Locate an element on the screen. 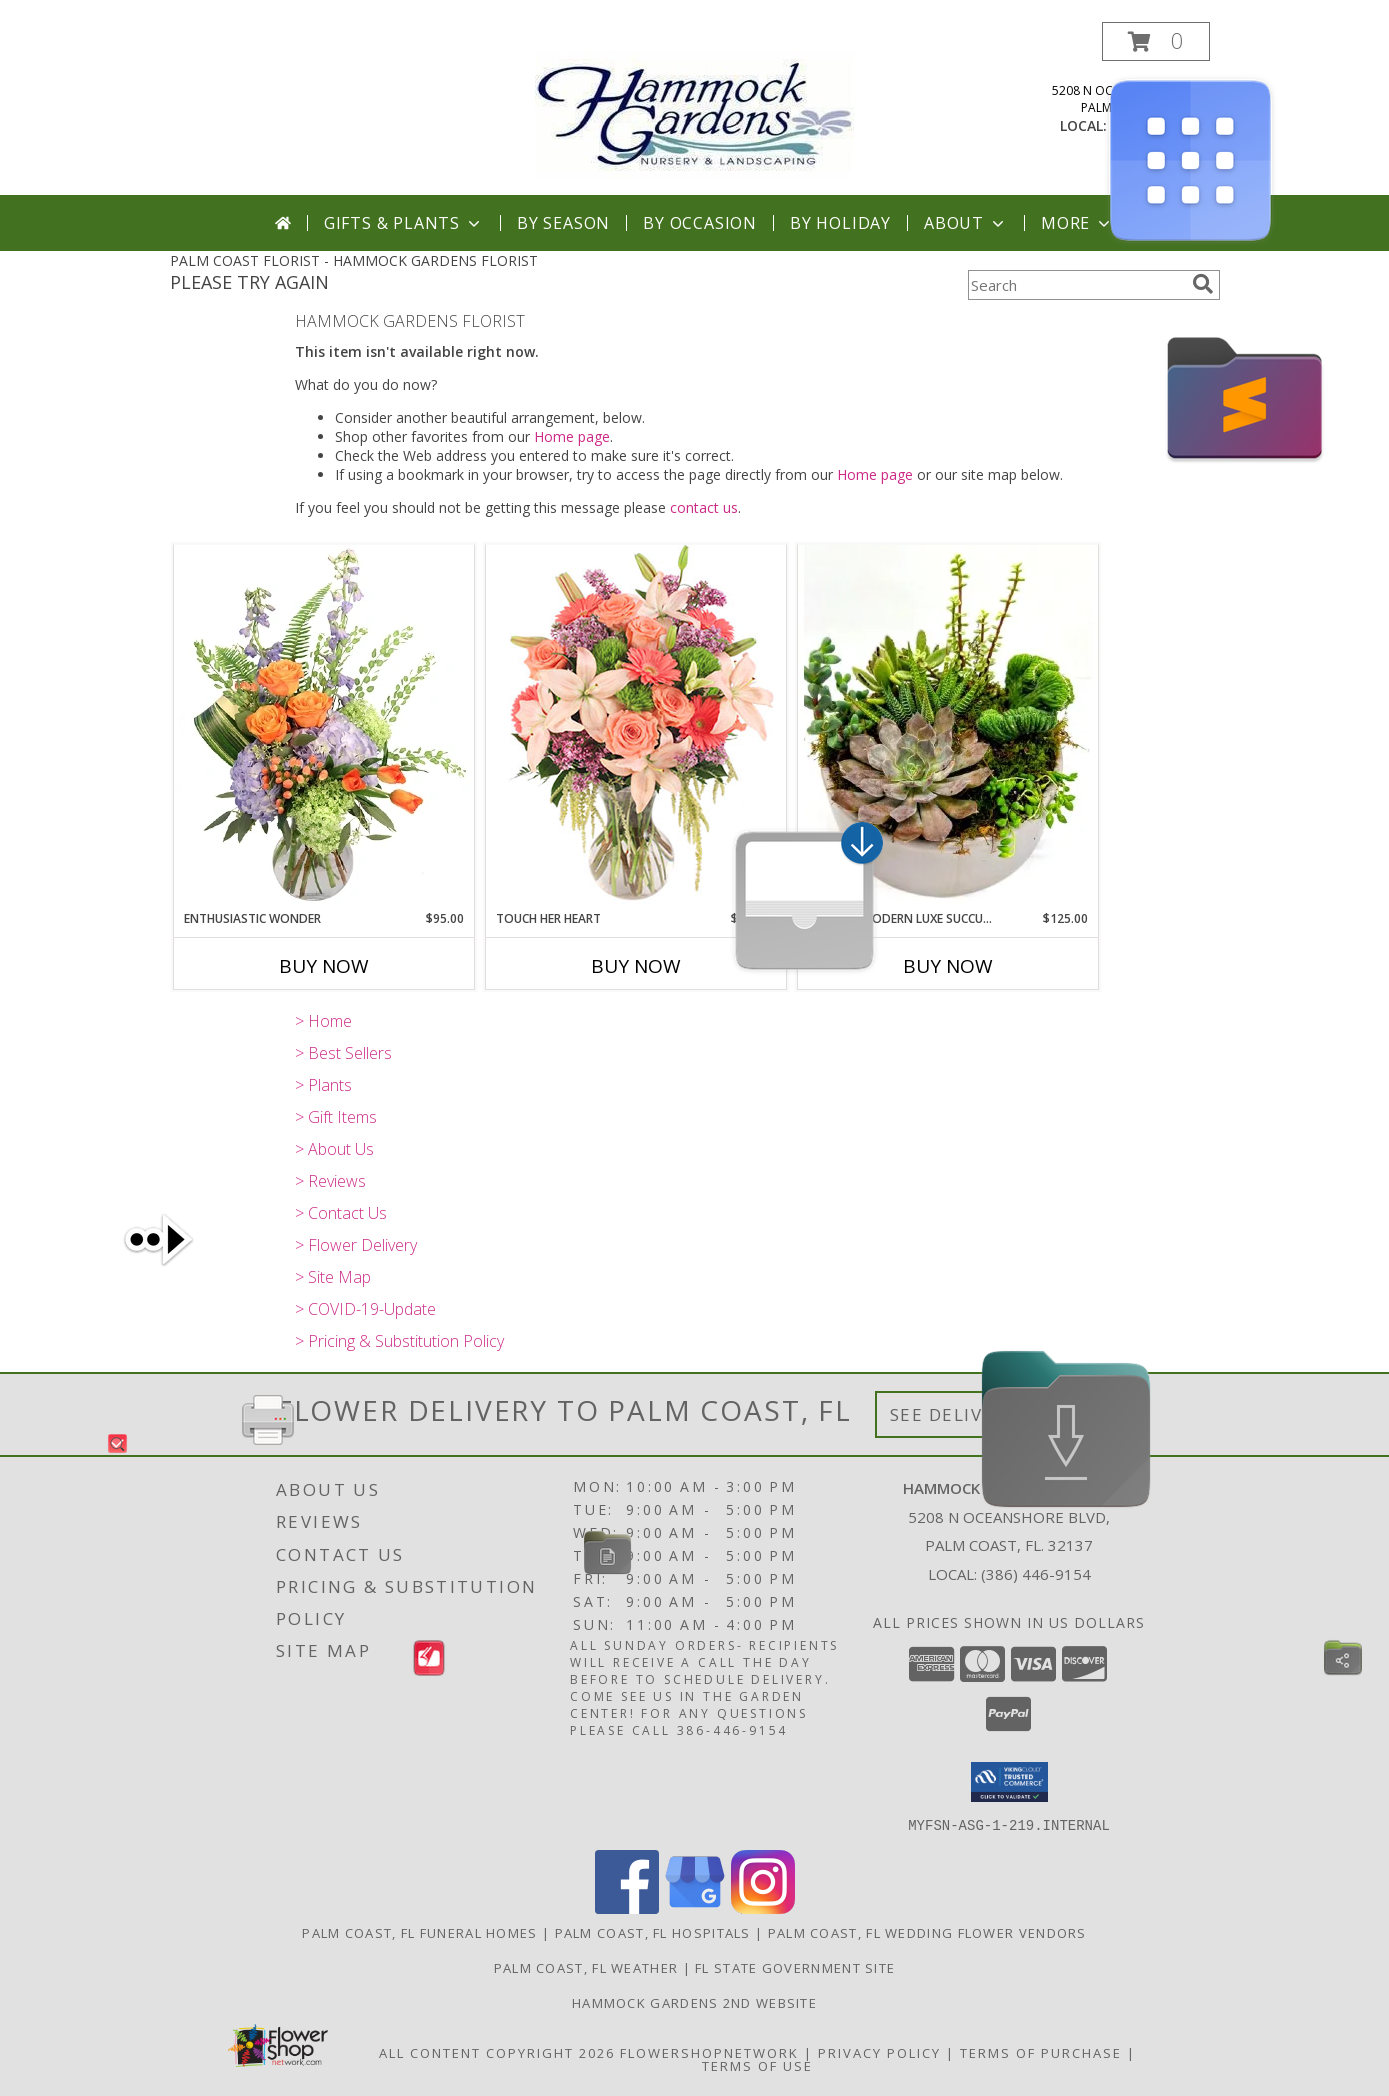 Image resolution: width=1389 pixels, height=2096 pixels. access your email inbox is located at coordinates (804, 900).